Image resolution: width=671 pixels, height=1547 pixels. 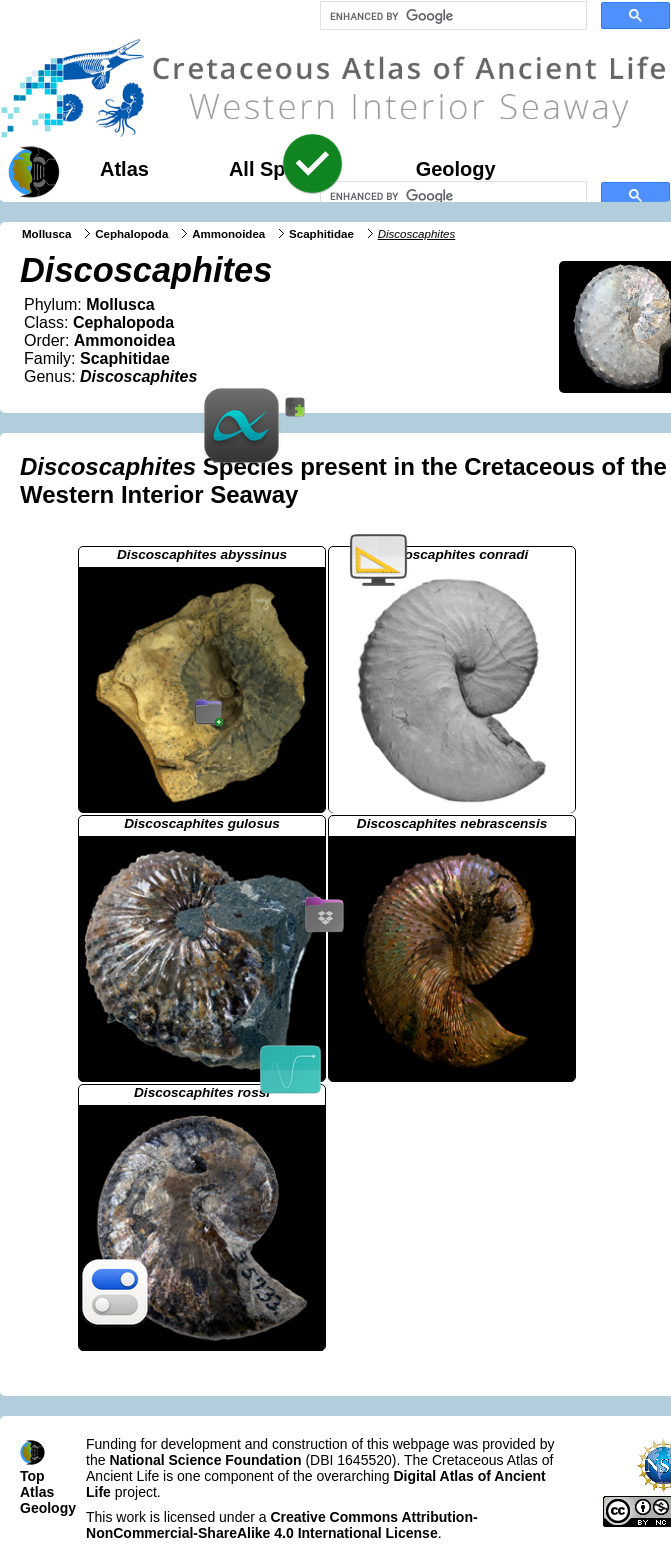 What do you see at coordinates (290, 1069) in the screenshot?
I see `open GNOME Usage system monitor app` at bounding box center [290, 1069].